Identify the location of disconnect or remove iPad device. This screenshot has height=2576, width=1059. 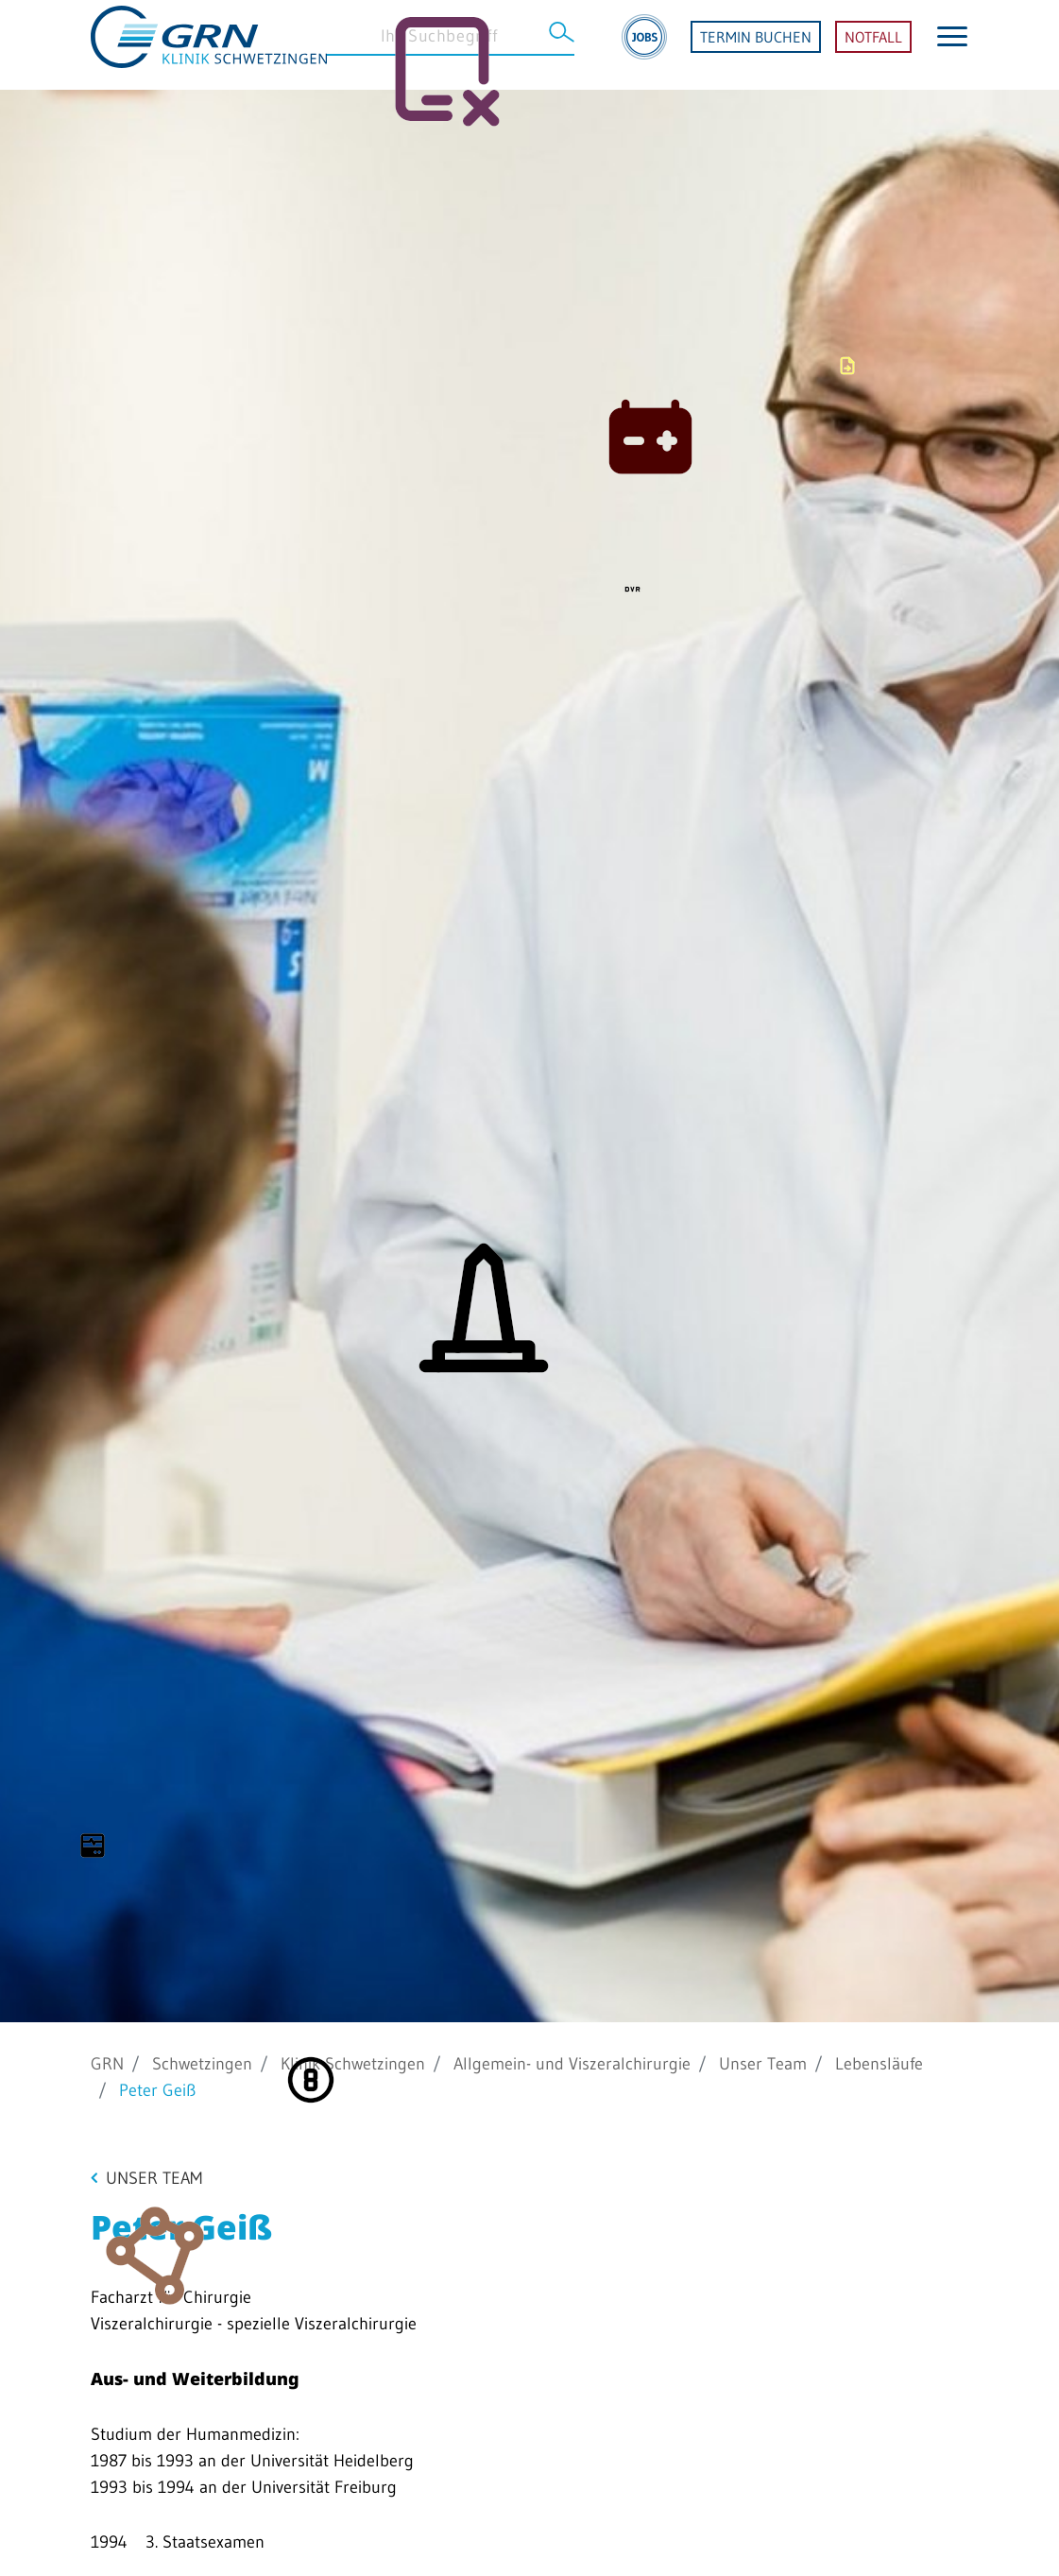
(442, 69).